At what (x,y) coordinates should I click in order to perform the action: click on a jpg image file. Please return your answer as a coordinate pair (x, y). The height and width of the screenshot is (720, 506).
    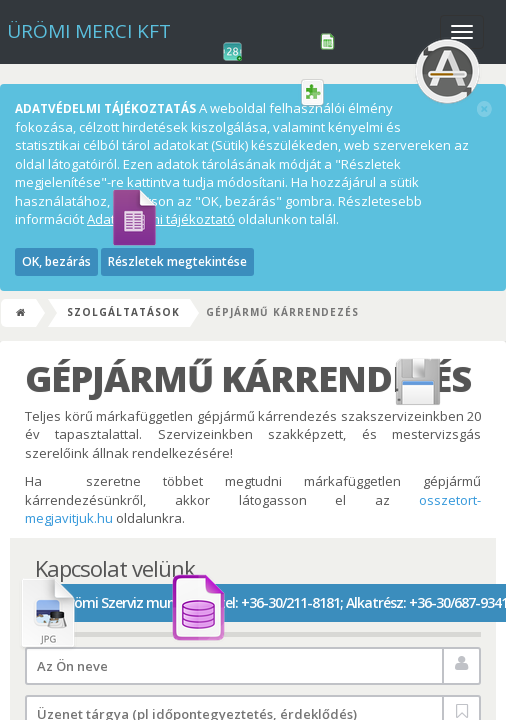
    Looking at the image, I should click on (48, 614).